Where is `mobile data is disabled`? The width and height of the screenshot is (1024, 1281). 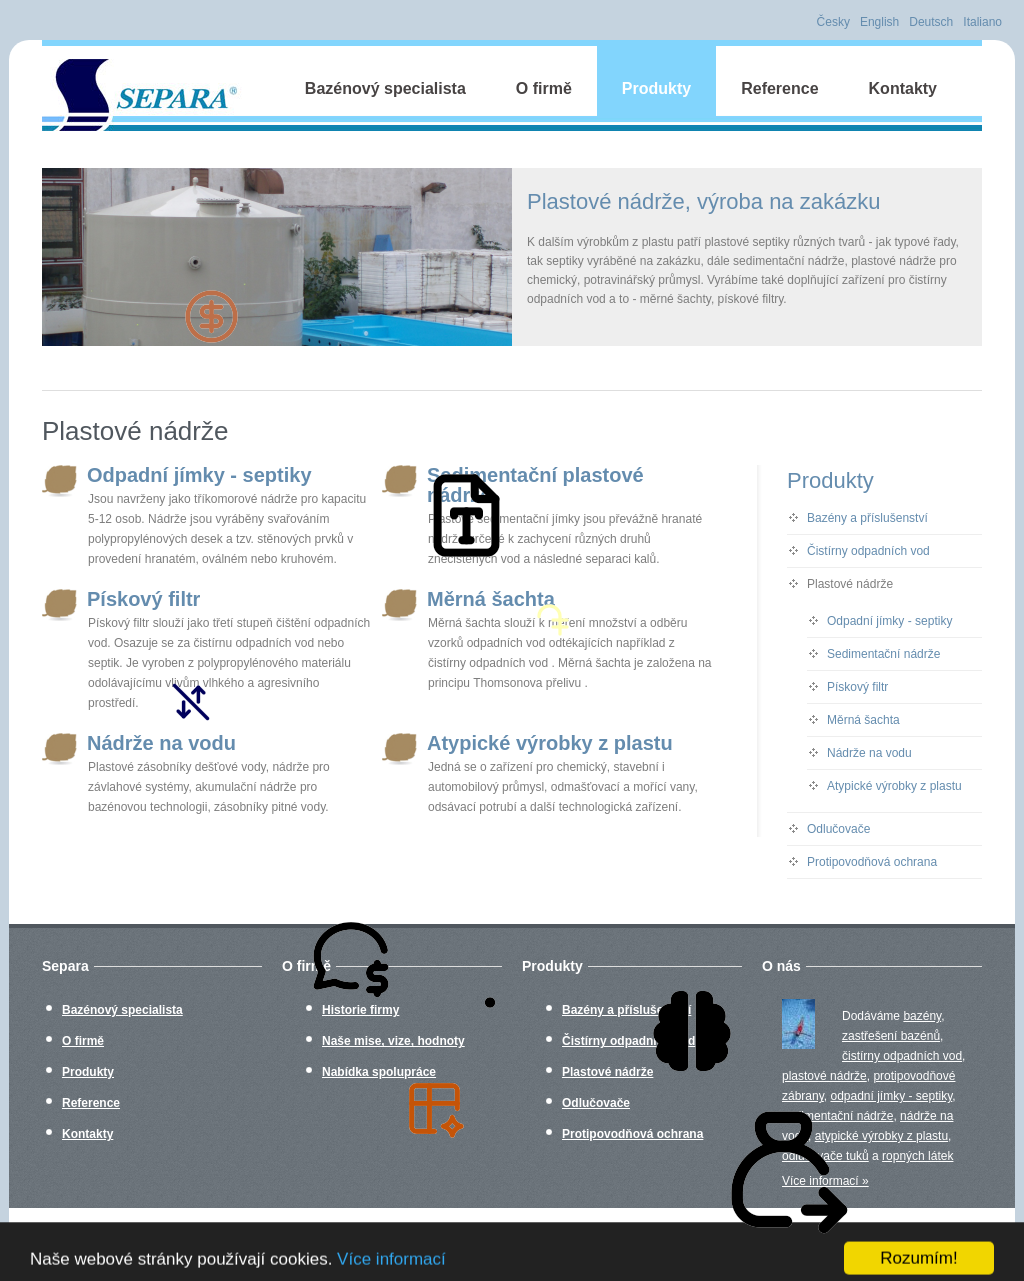 mobile data is disabled is located at coordinates (191, 702).